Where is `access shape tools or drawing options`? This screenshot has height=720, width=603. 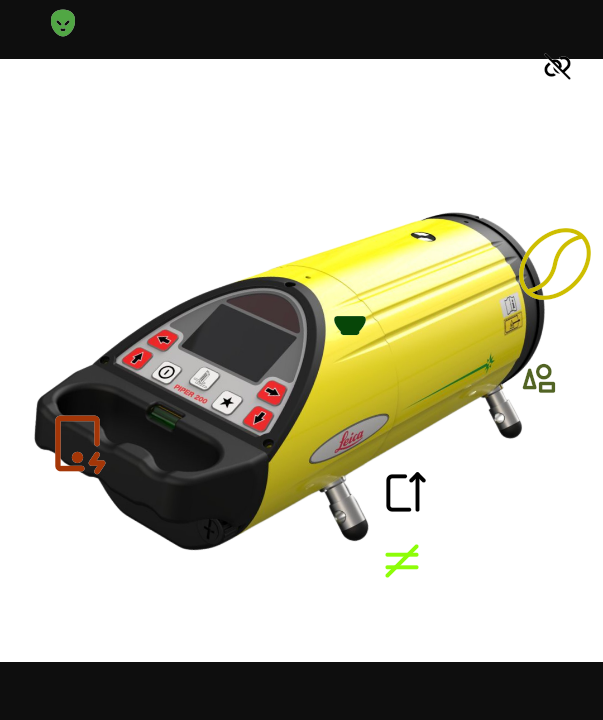 access shape tools or drawing options is located at coordinates (539, 379).